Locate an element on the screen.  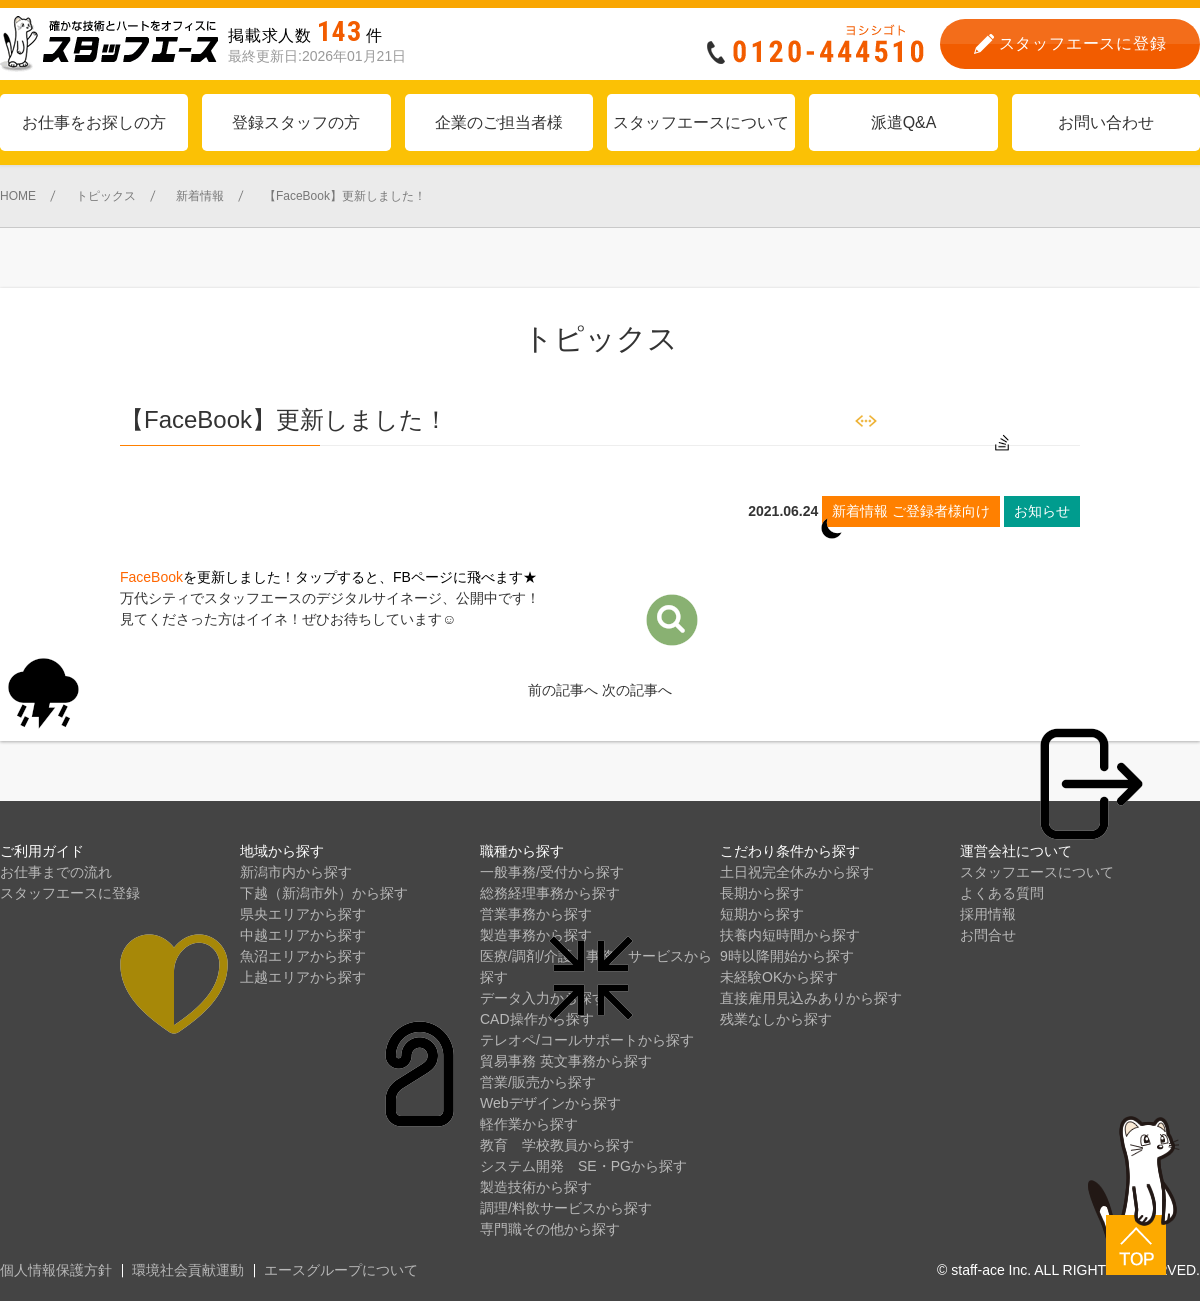
access hotel or accommodation services is located at coordinates (417, 1074).